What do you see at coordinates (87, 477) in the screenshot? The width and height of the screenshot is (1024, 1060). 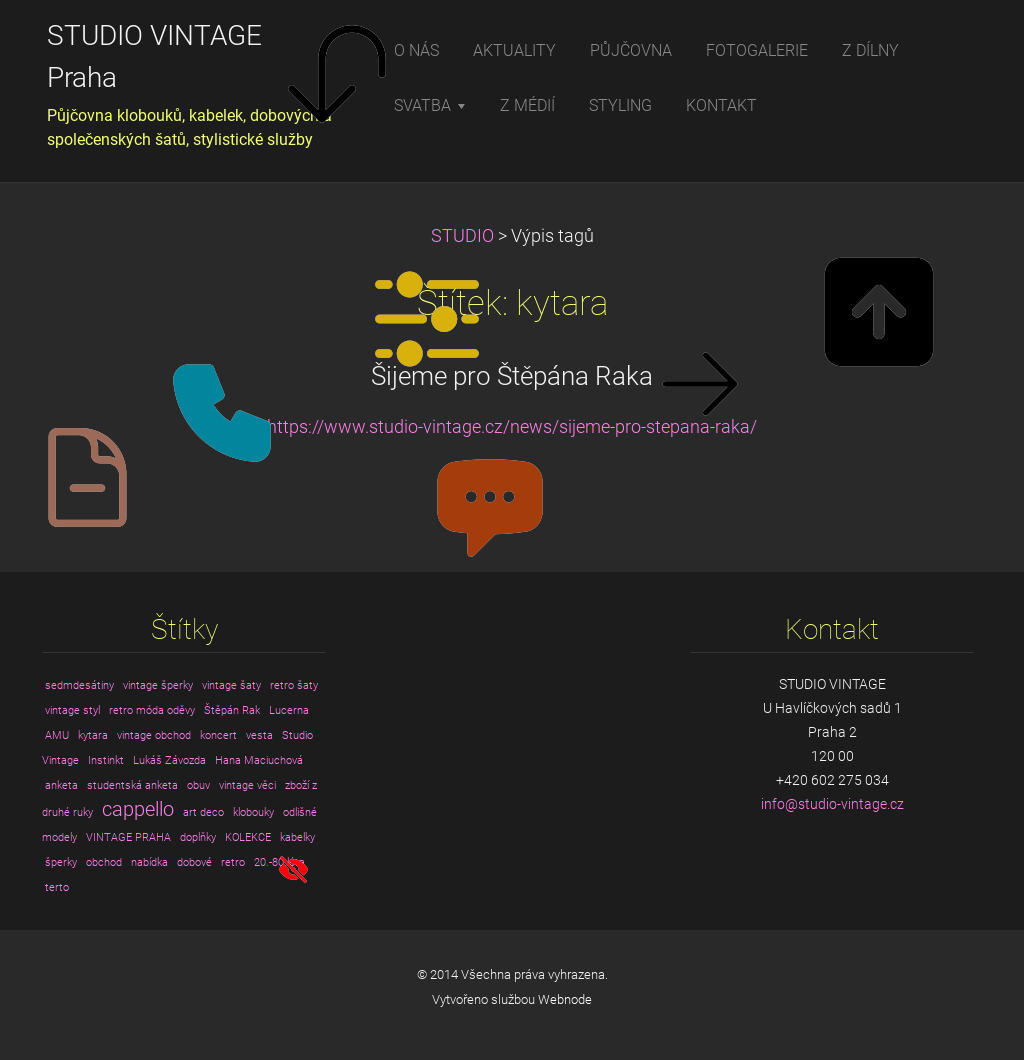 I see `remove content from a document` at bounding box center [87, 477].